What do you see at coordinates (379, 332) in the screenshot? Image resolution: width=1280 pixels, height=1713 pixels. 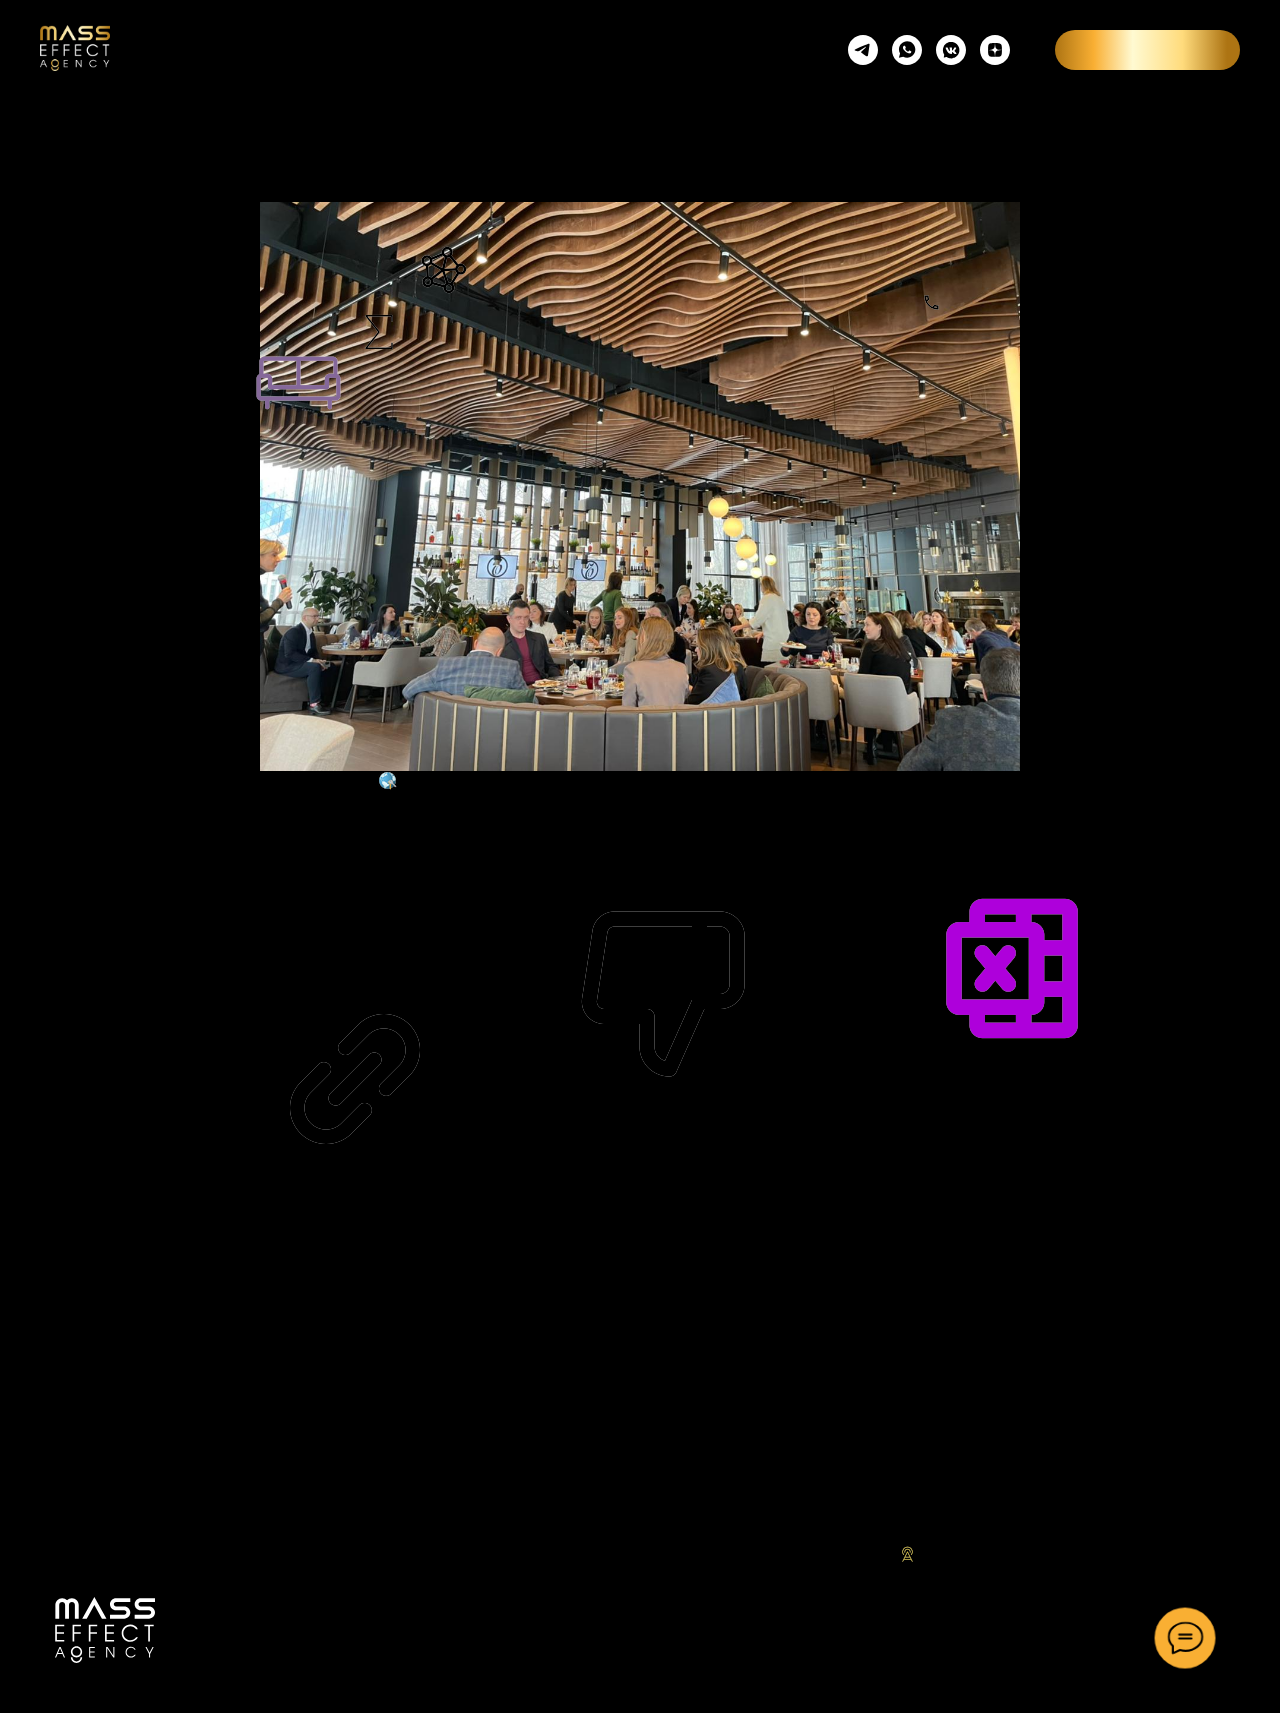 I see `calculate sum or total` at bounding box center [379, 332].